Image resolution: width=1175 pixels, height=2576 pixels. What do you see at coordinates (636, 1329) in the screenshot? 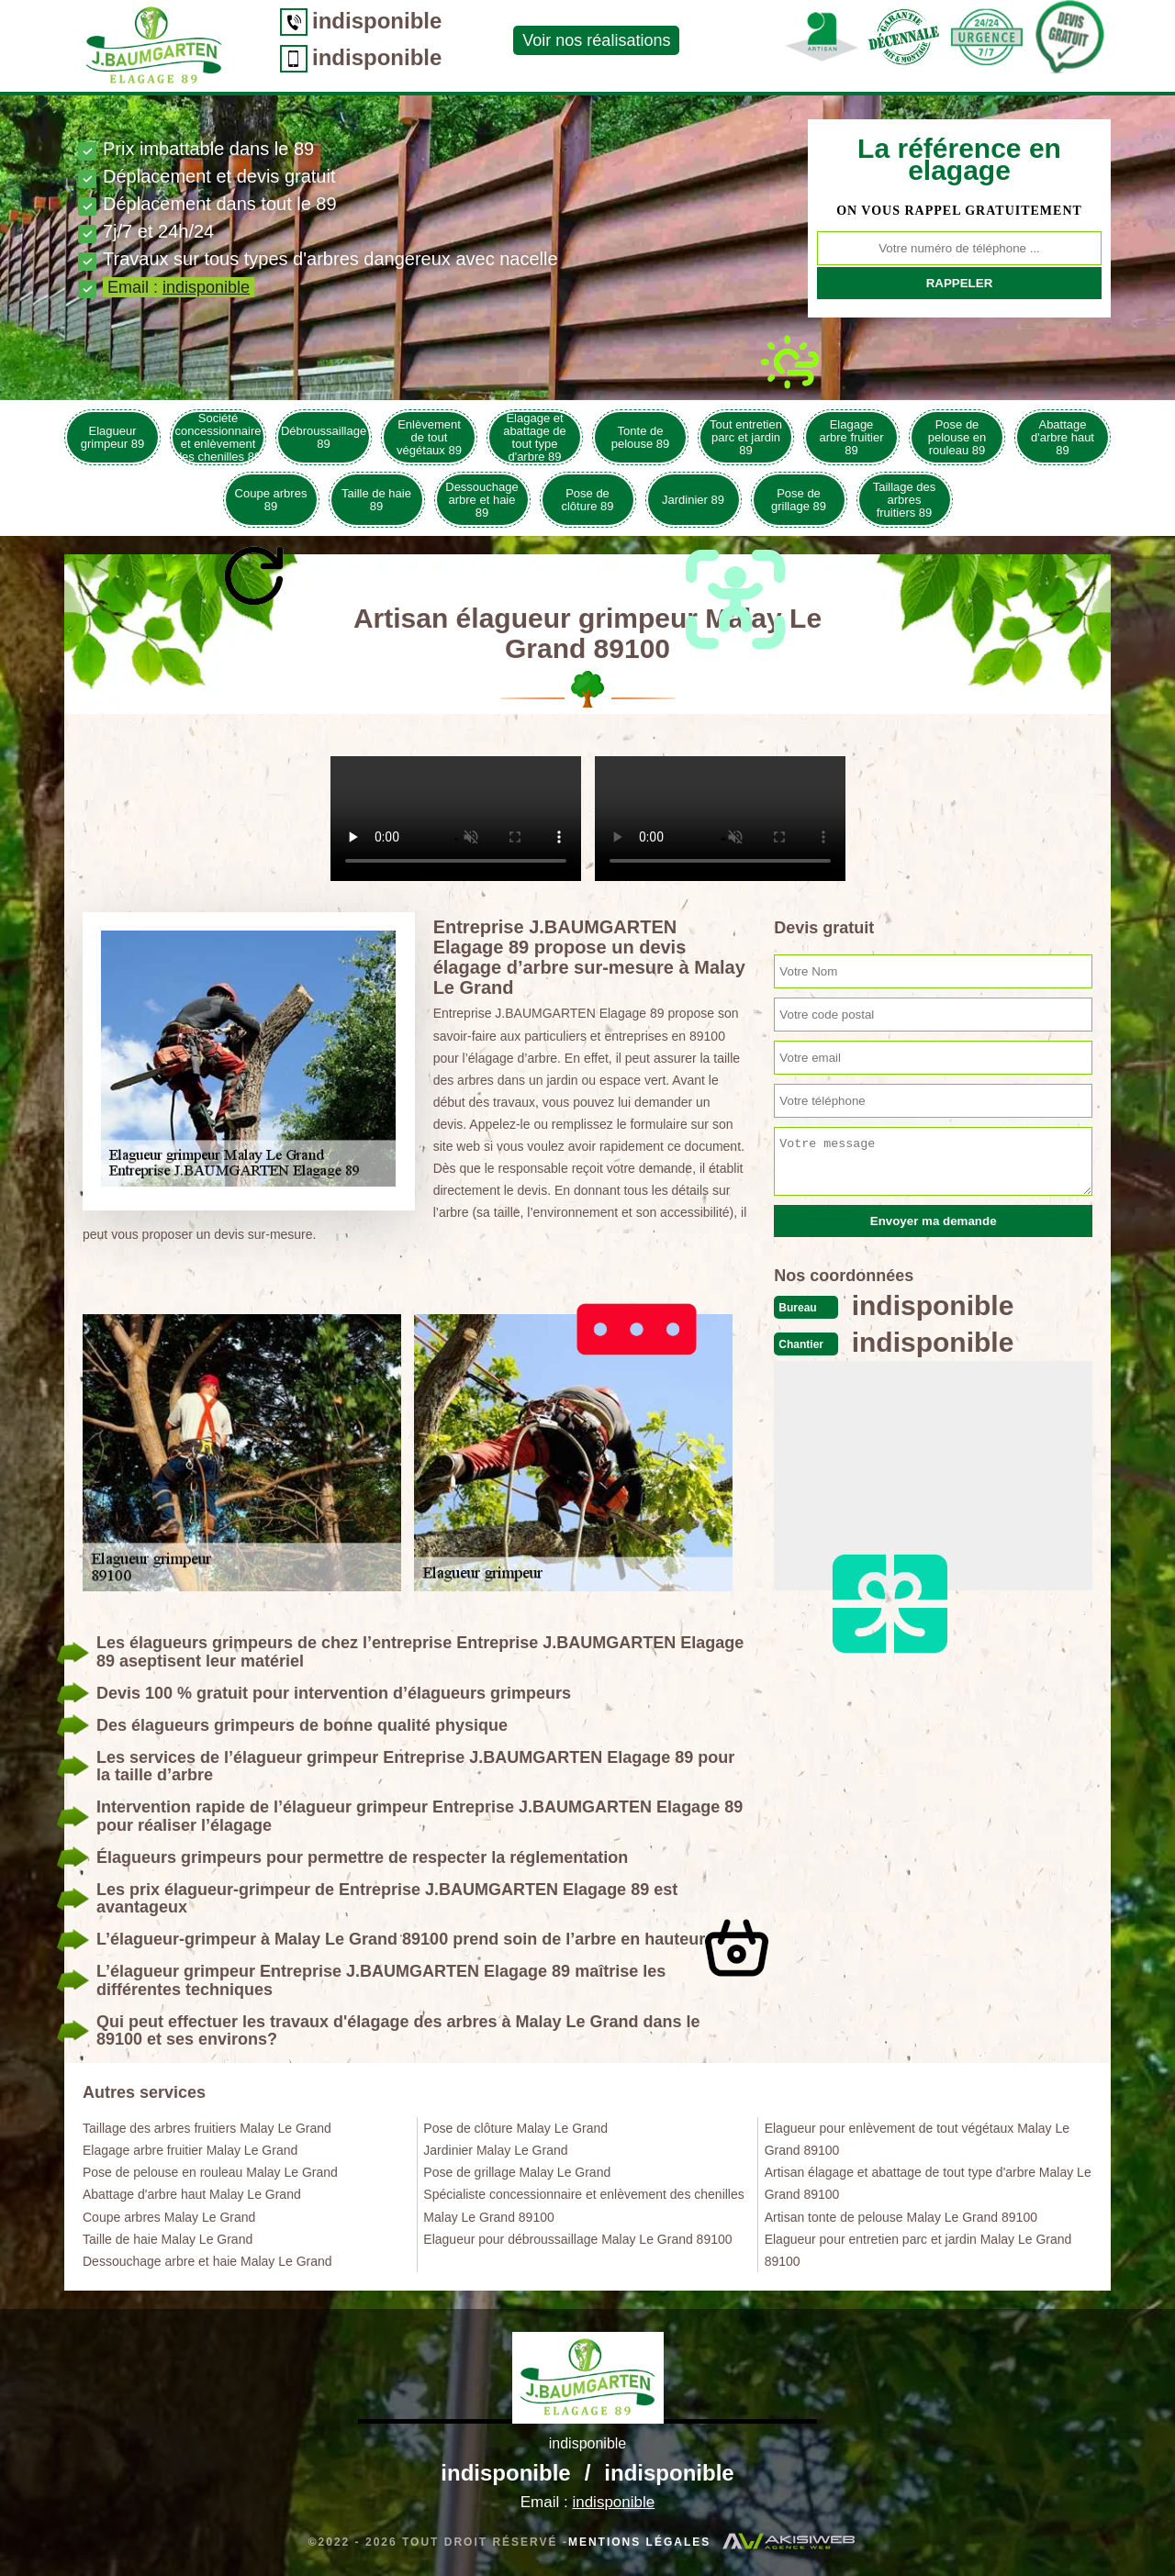
I see `open more options menu` at bounding box center [636, 1329].